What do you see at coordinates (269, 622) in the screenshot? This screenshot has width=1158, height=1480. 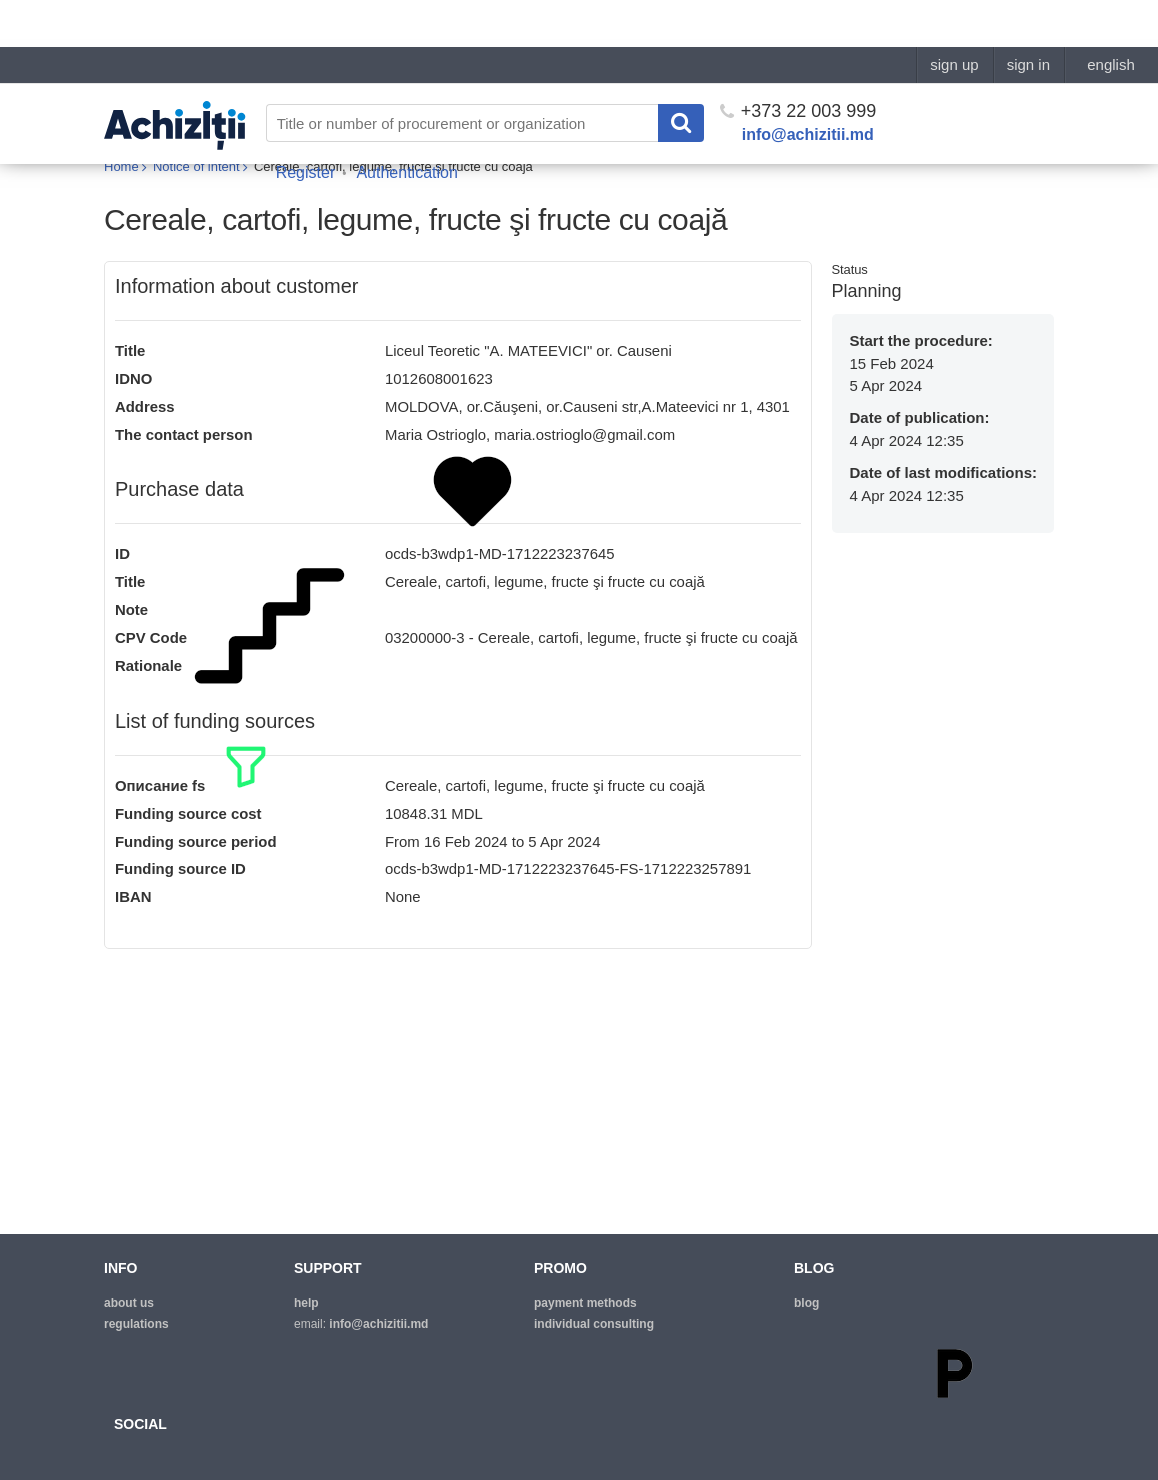 I see `indicates stairs or stairway access` at bounding box center [269, 622].